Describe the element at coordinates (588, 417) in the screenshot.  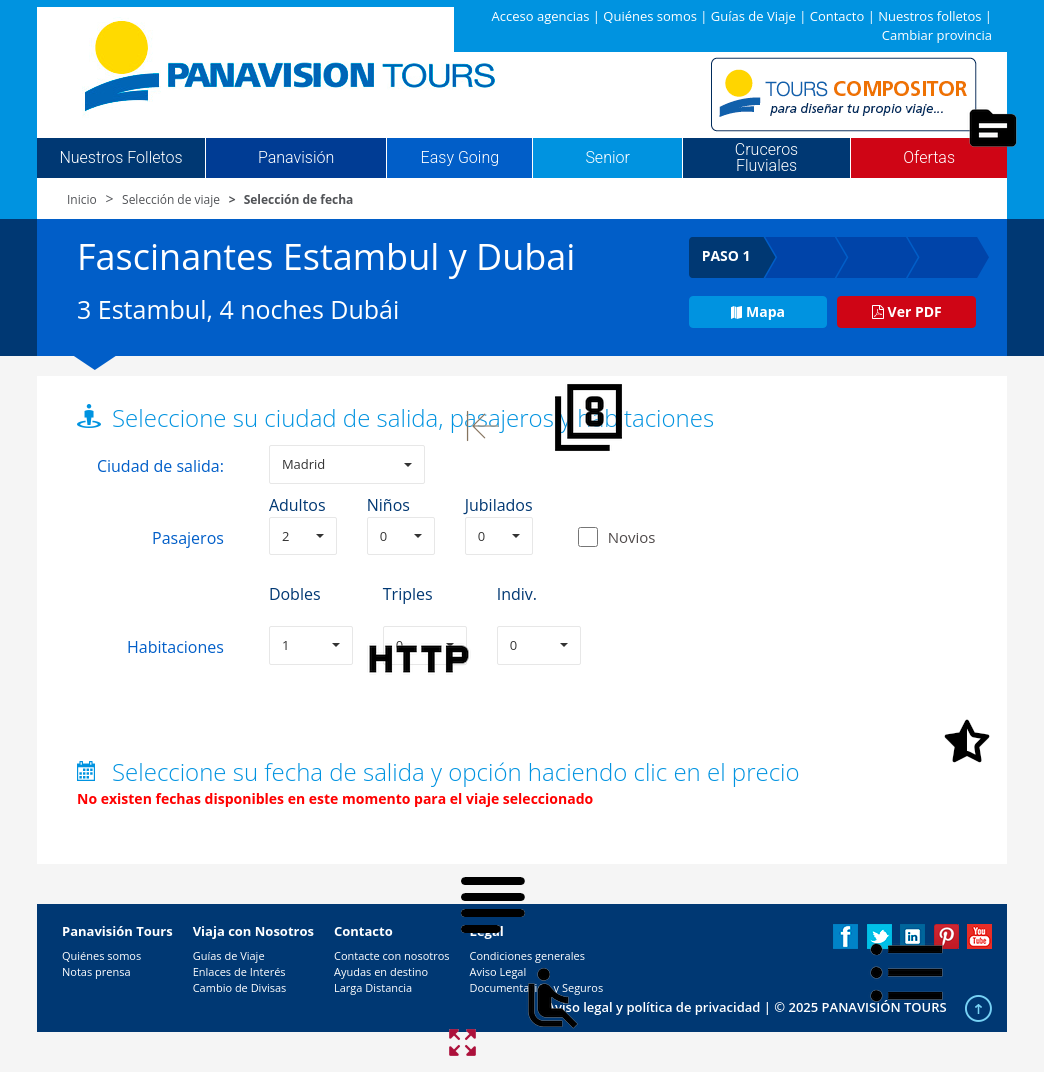
I see `filter or view 8 items` at that location.